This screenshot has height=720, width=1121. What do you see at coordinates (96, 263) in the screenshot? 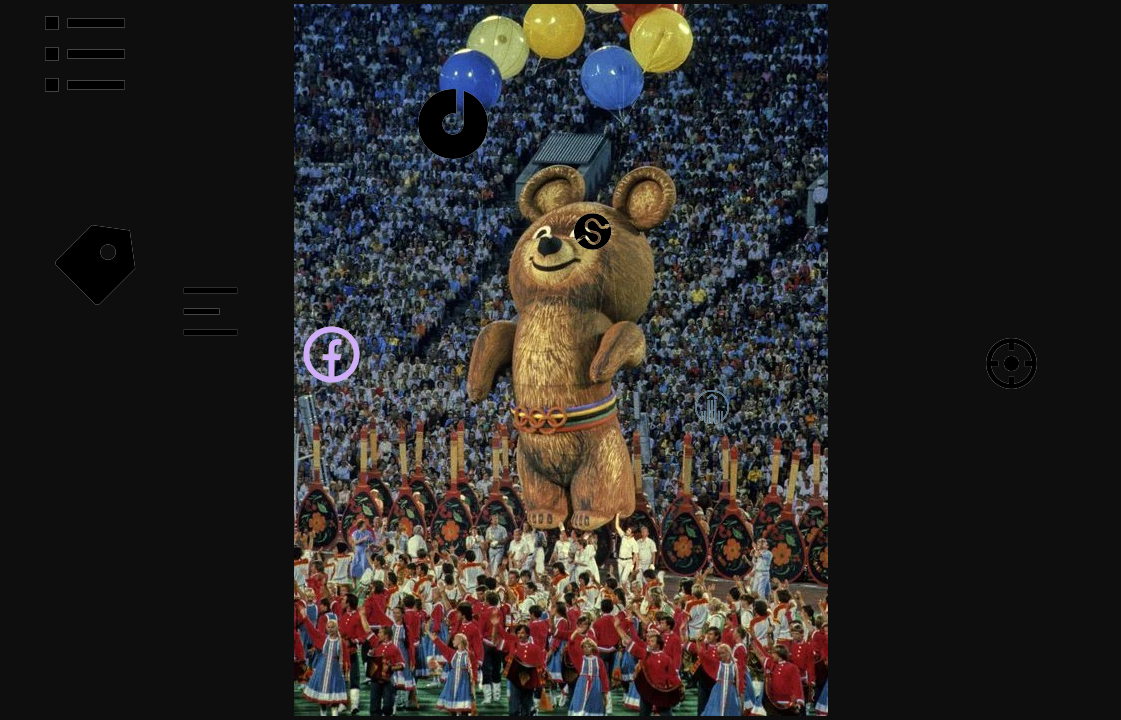
I see `view price or discount tag` at bounding box center [96, 263].